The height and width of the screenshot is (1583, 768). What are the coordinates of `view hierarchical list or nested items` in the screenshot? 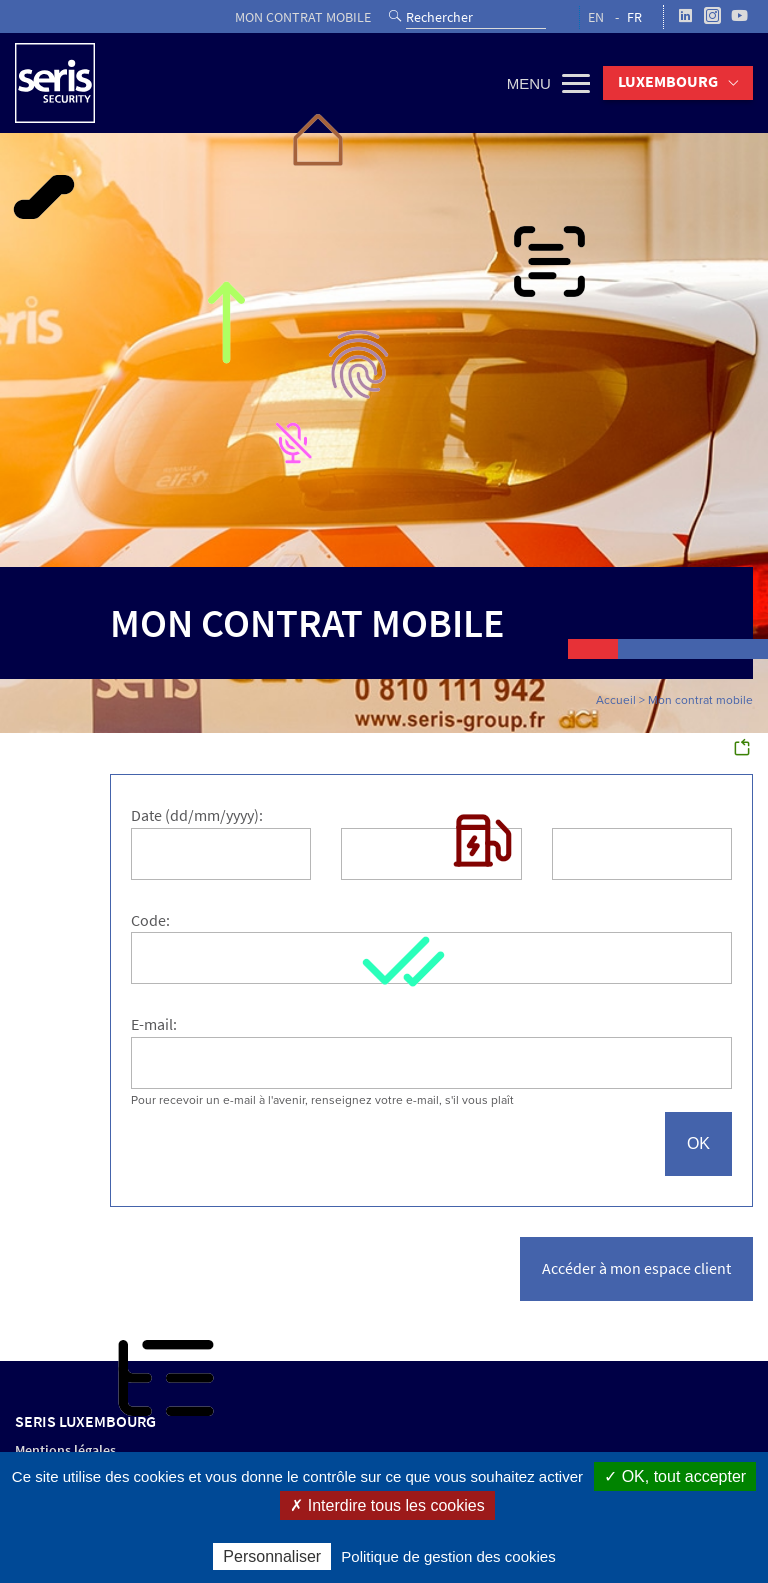 It's located at (166, 1378).